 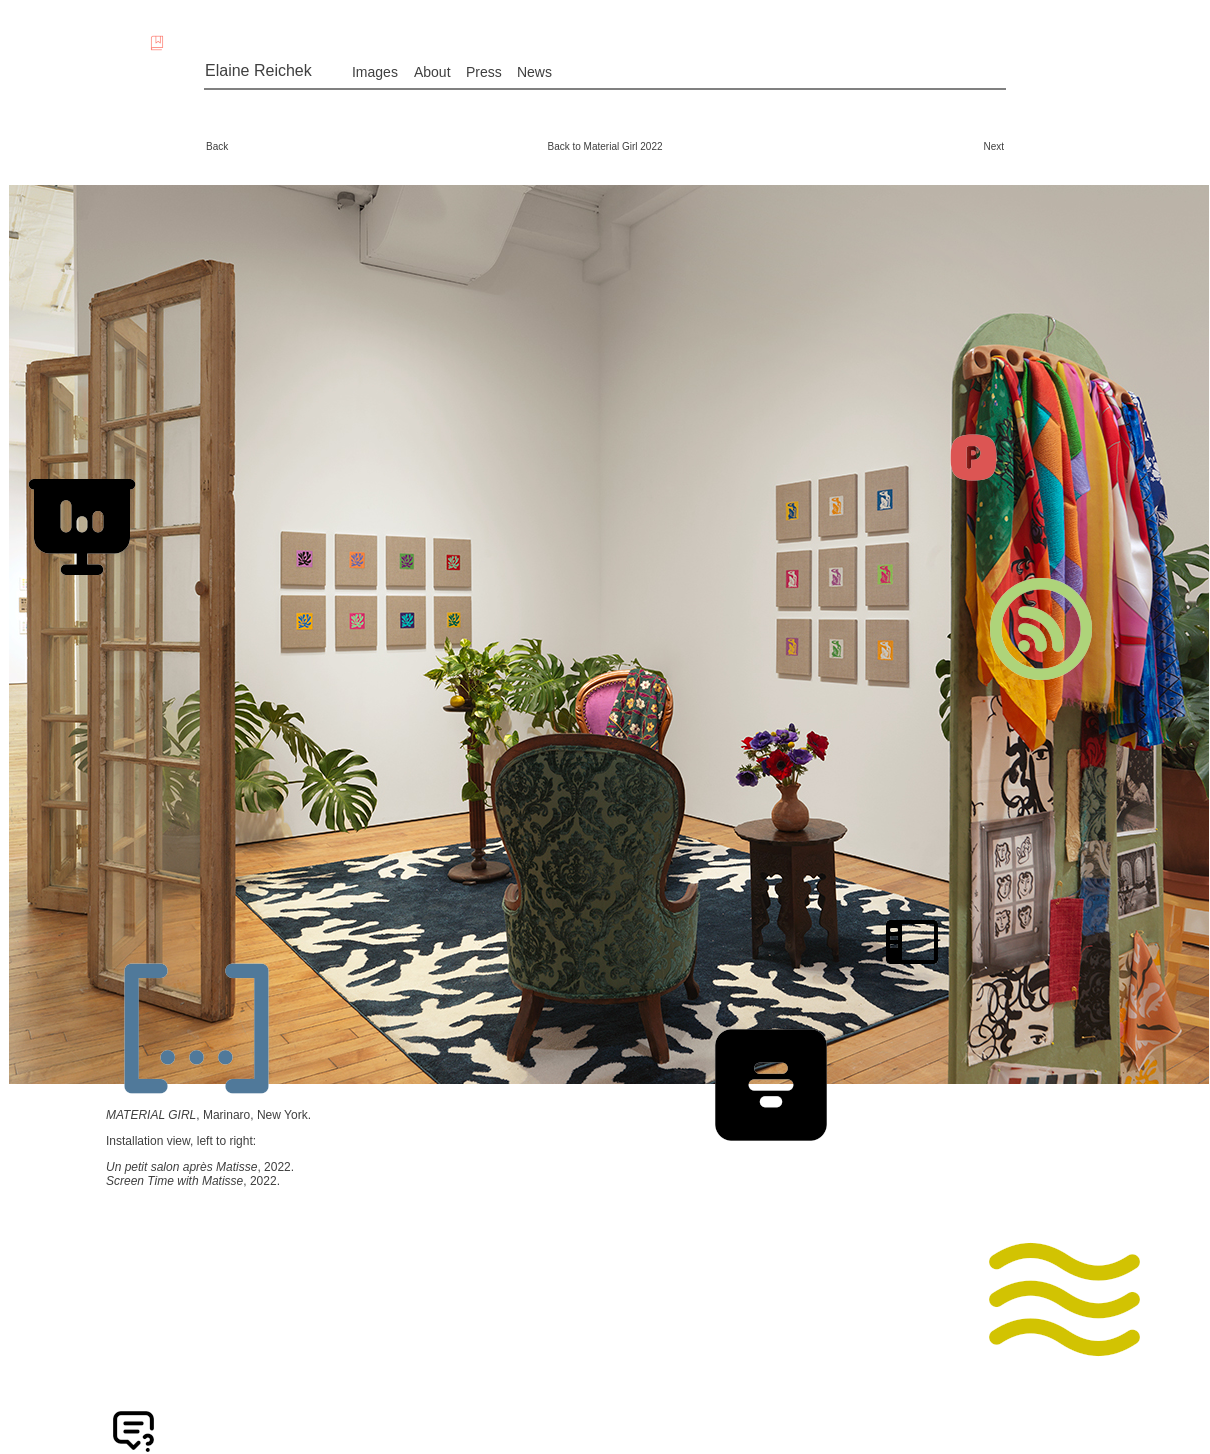 I want to click on indicates water or liquid-related content, so click(x=1064, y=1299).